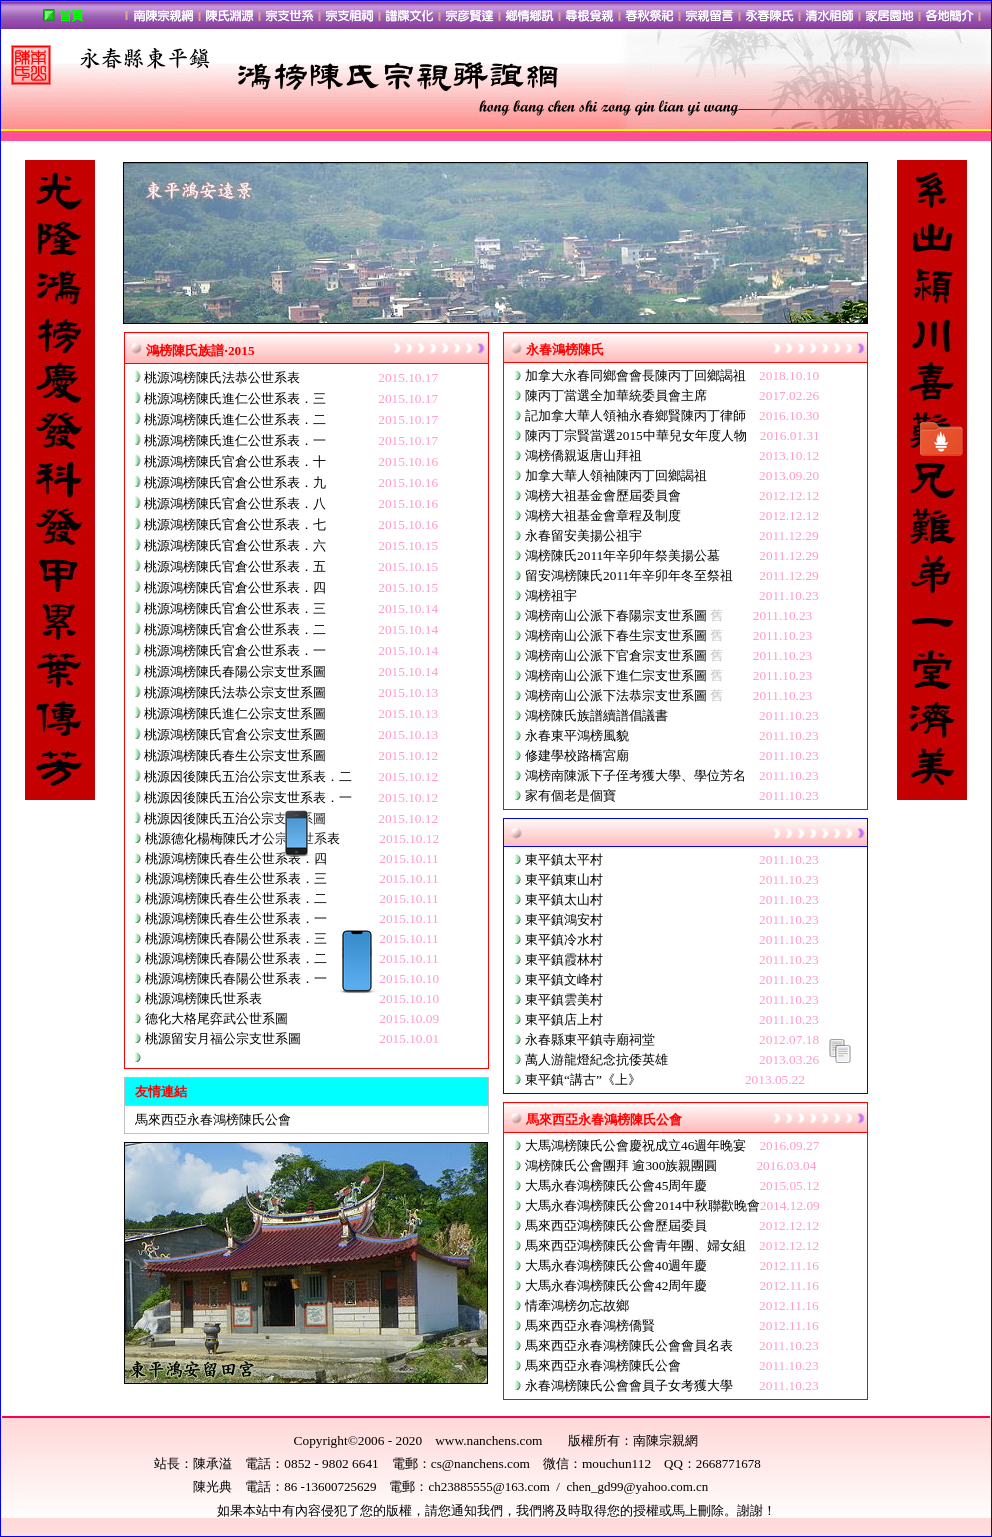 The width and height of the screenshot is (992, 1537). I want to click on copy selected content to clipboard, so click(840, 1051).